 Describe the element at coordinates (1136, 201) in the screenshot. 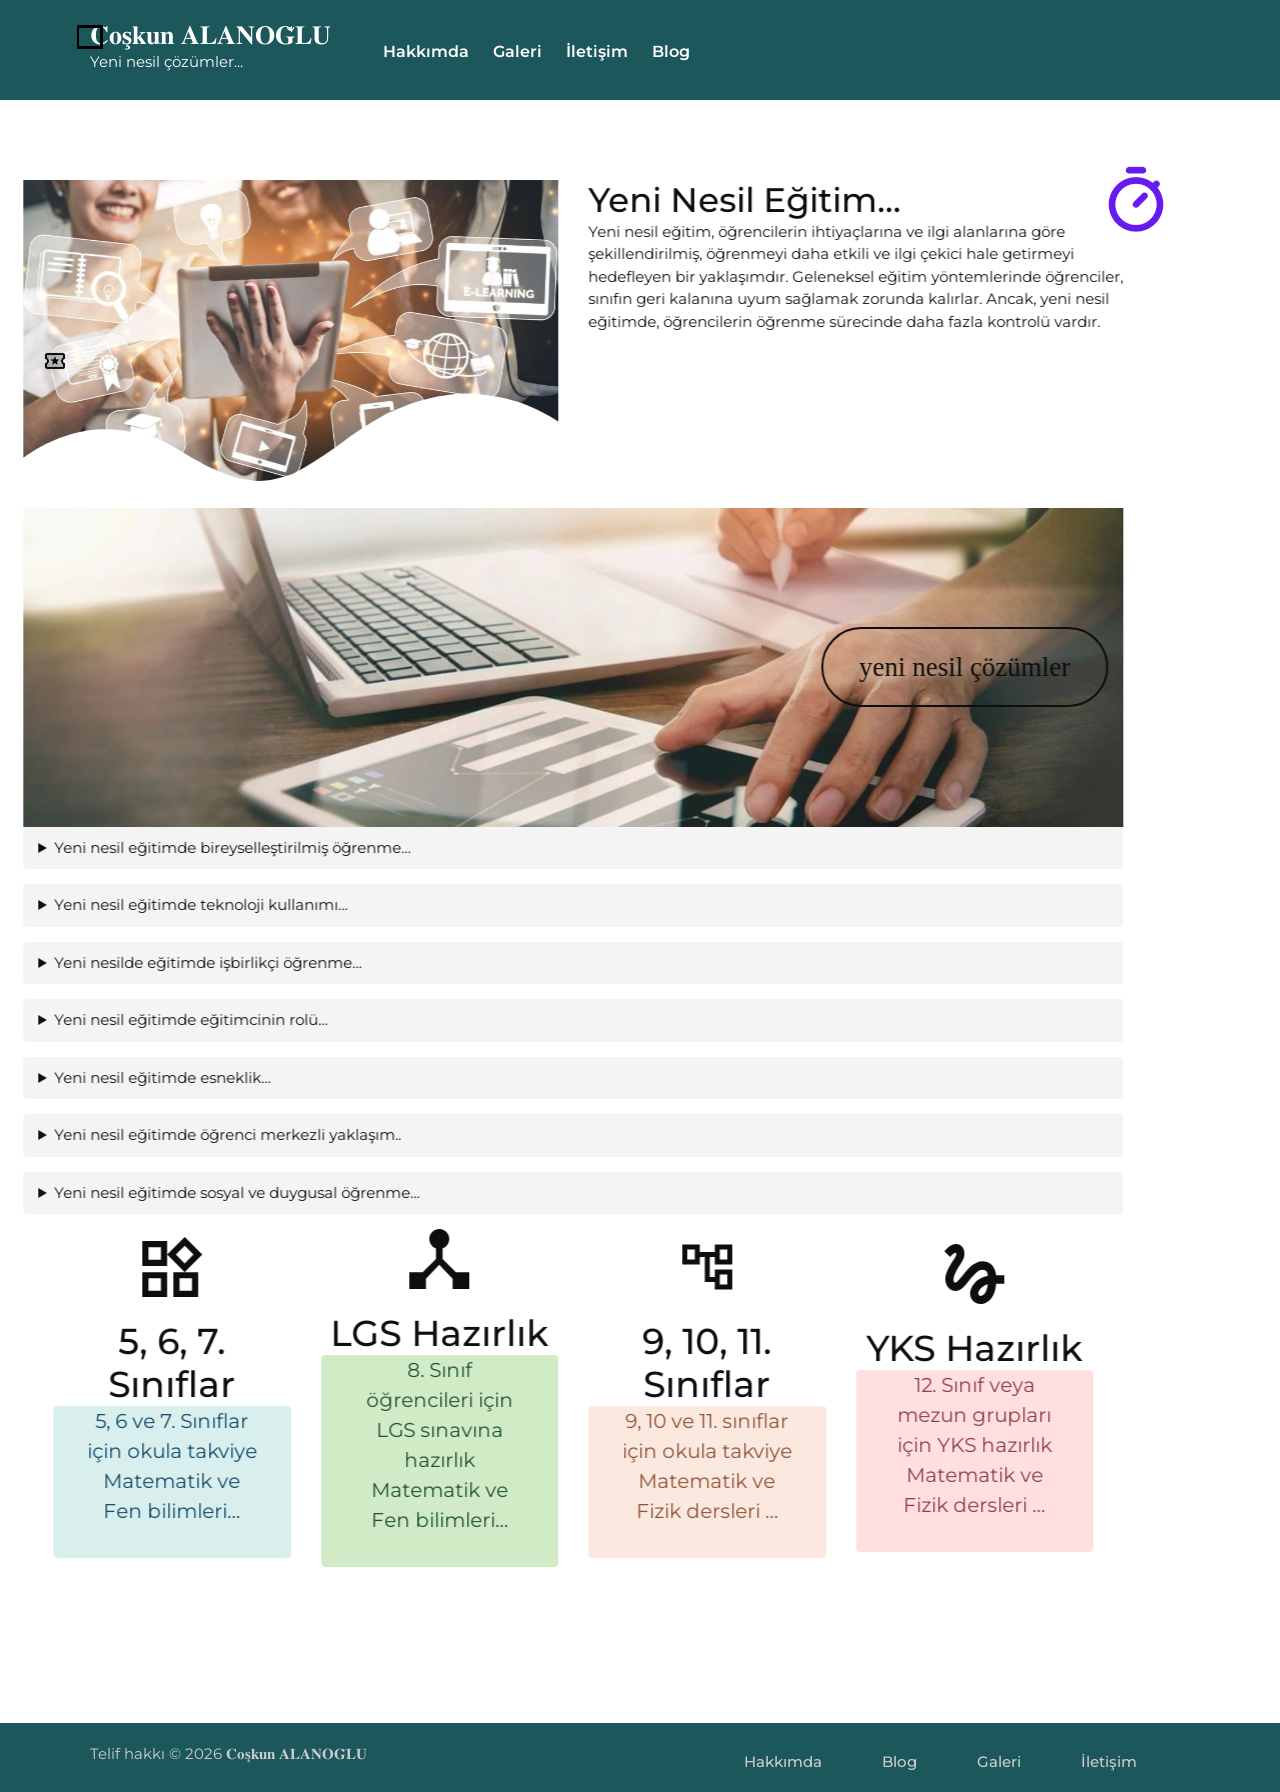

I see `start or stop a timer` at that location.